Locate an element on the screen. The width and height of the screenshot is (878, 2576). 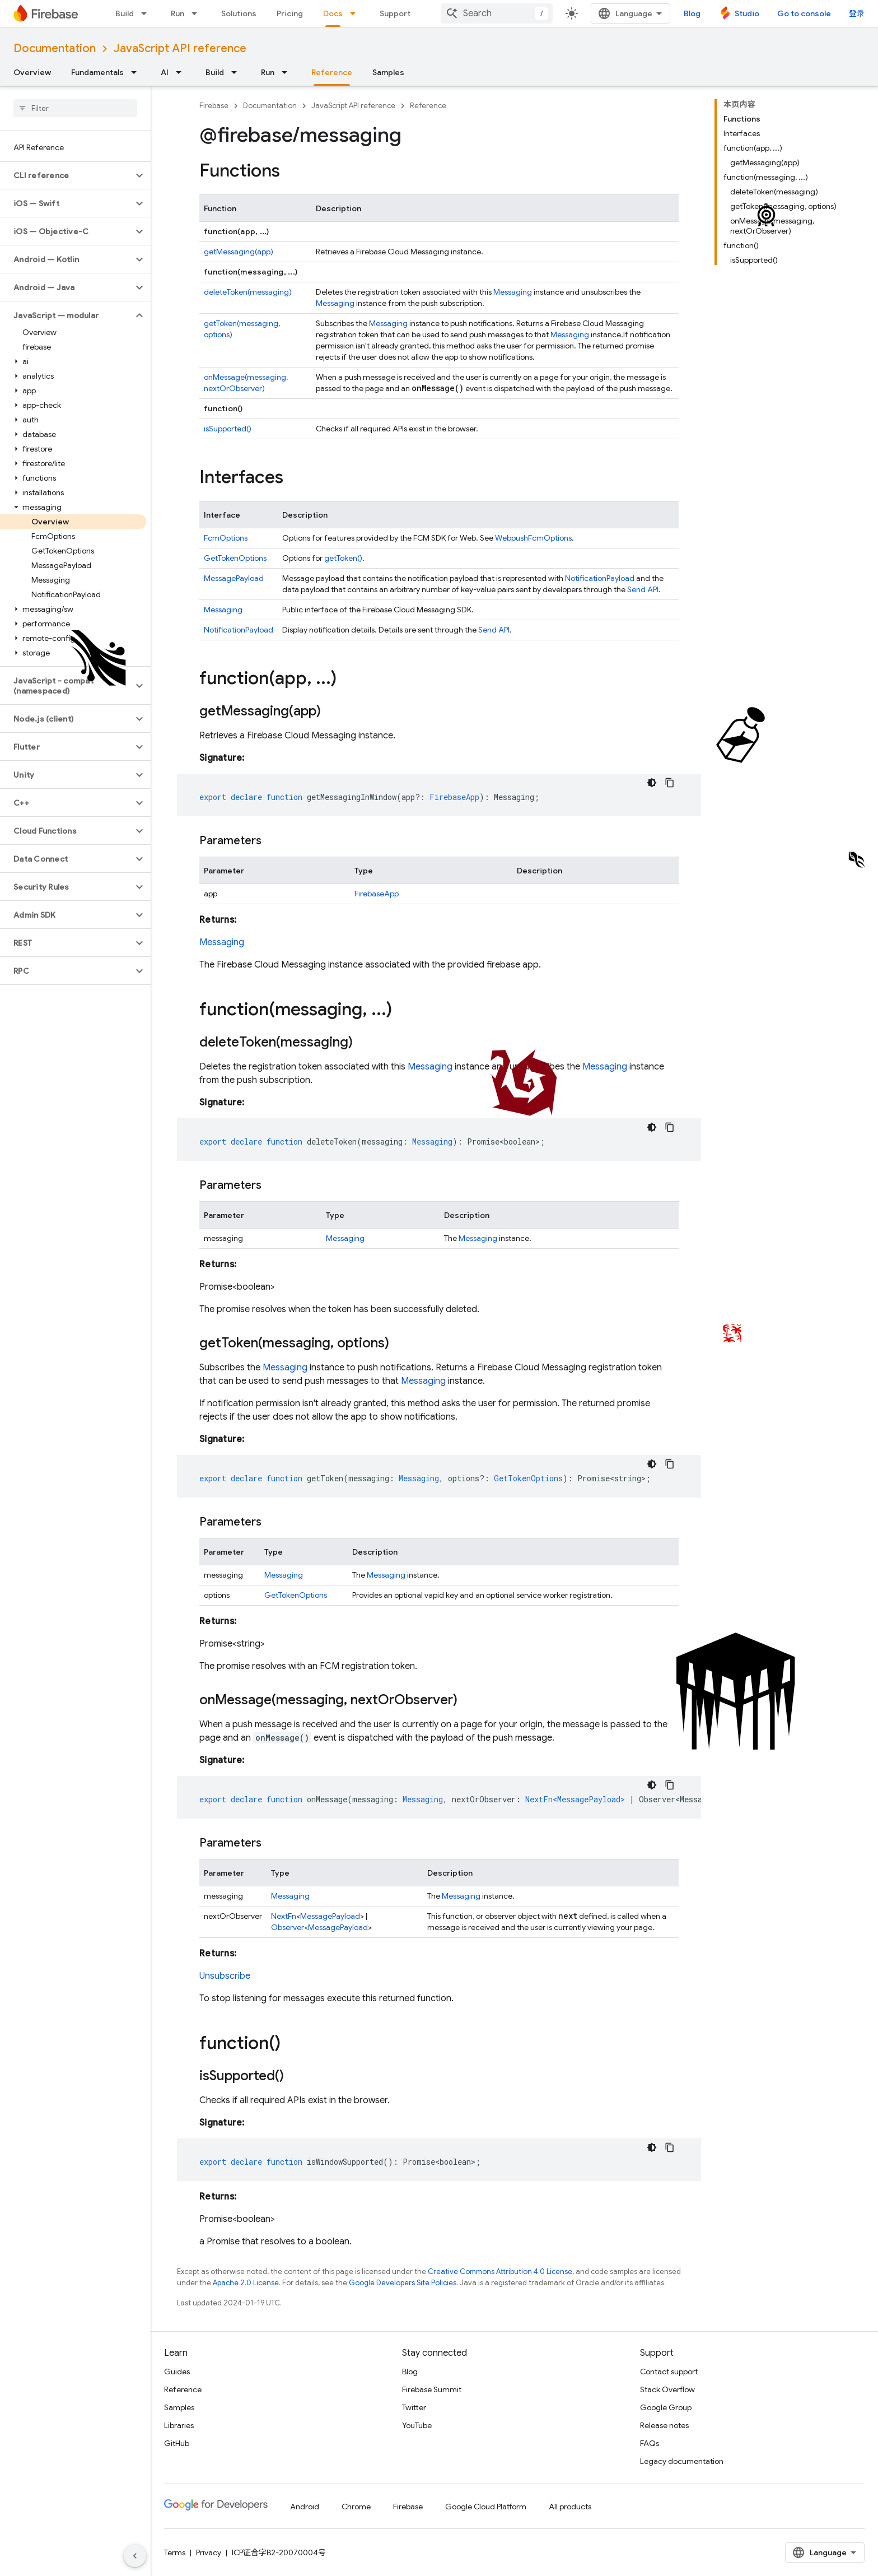
select jungle or tropical environment is located at coordinates (732, 1333).